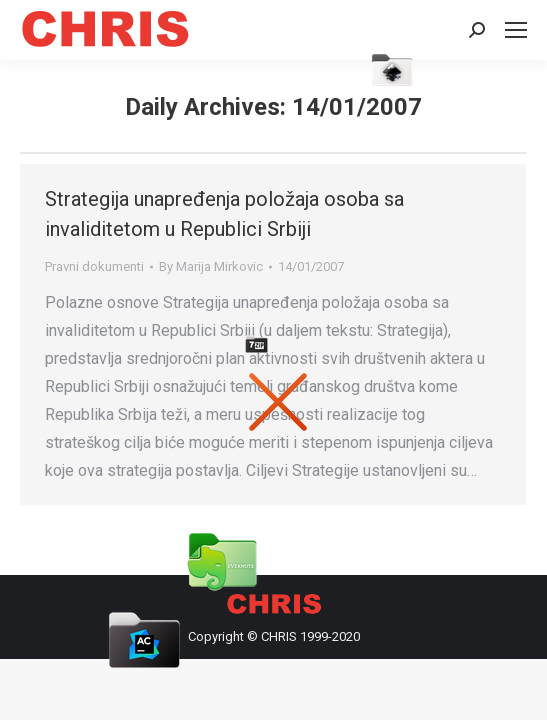  I want to click on open AppCode project folder, so click(144, 642).